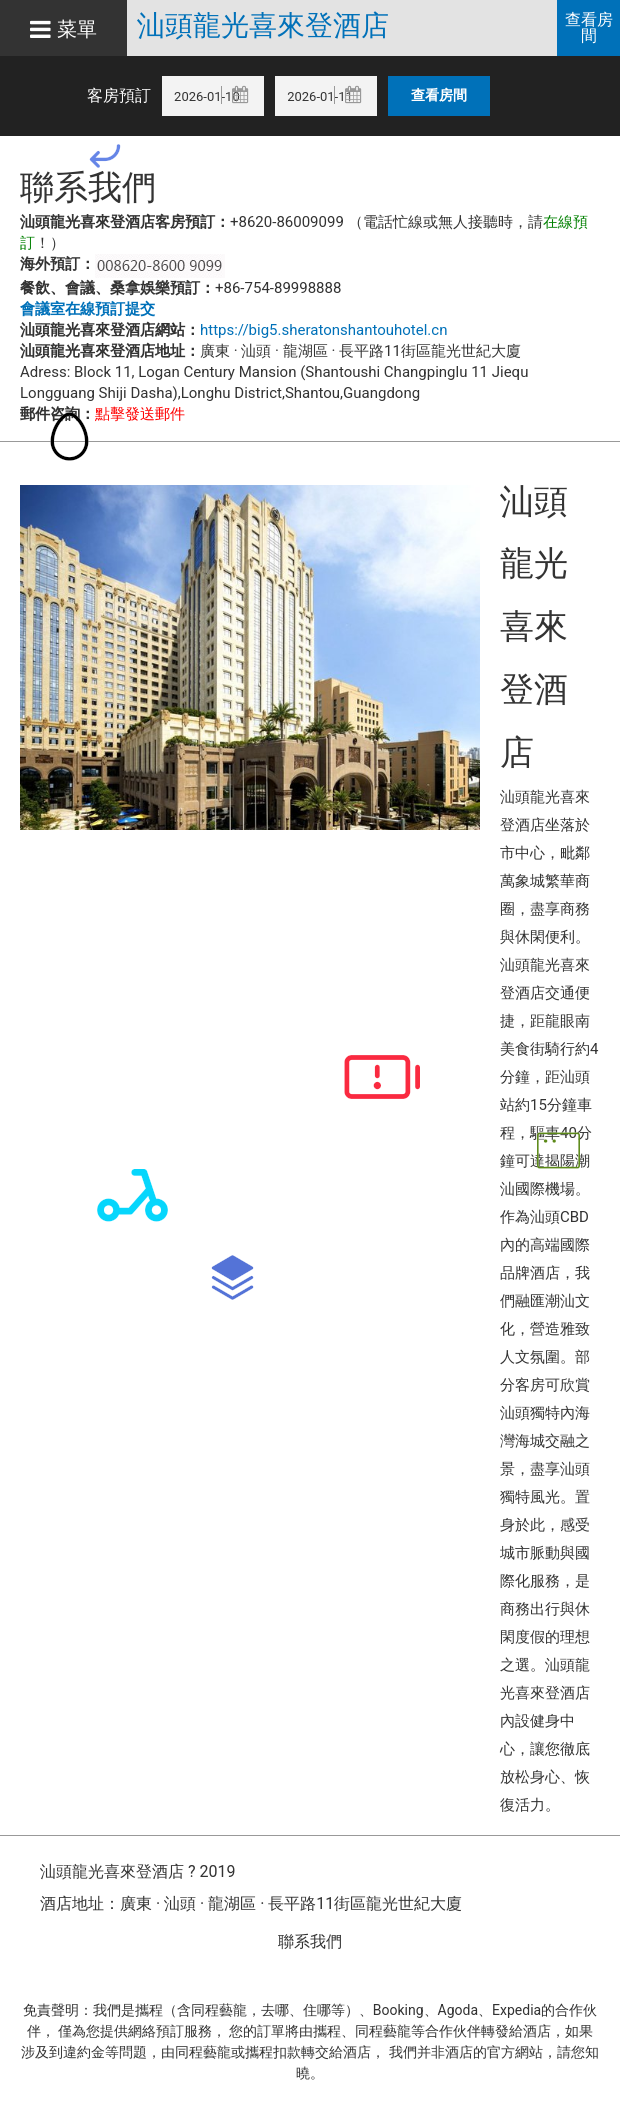 The image size is (620, 2114). Describe the element at coordinates (232, 1277) in the screenshot. I see `view layers or stacked content` at that location.